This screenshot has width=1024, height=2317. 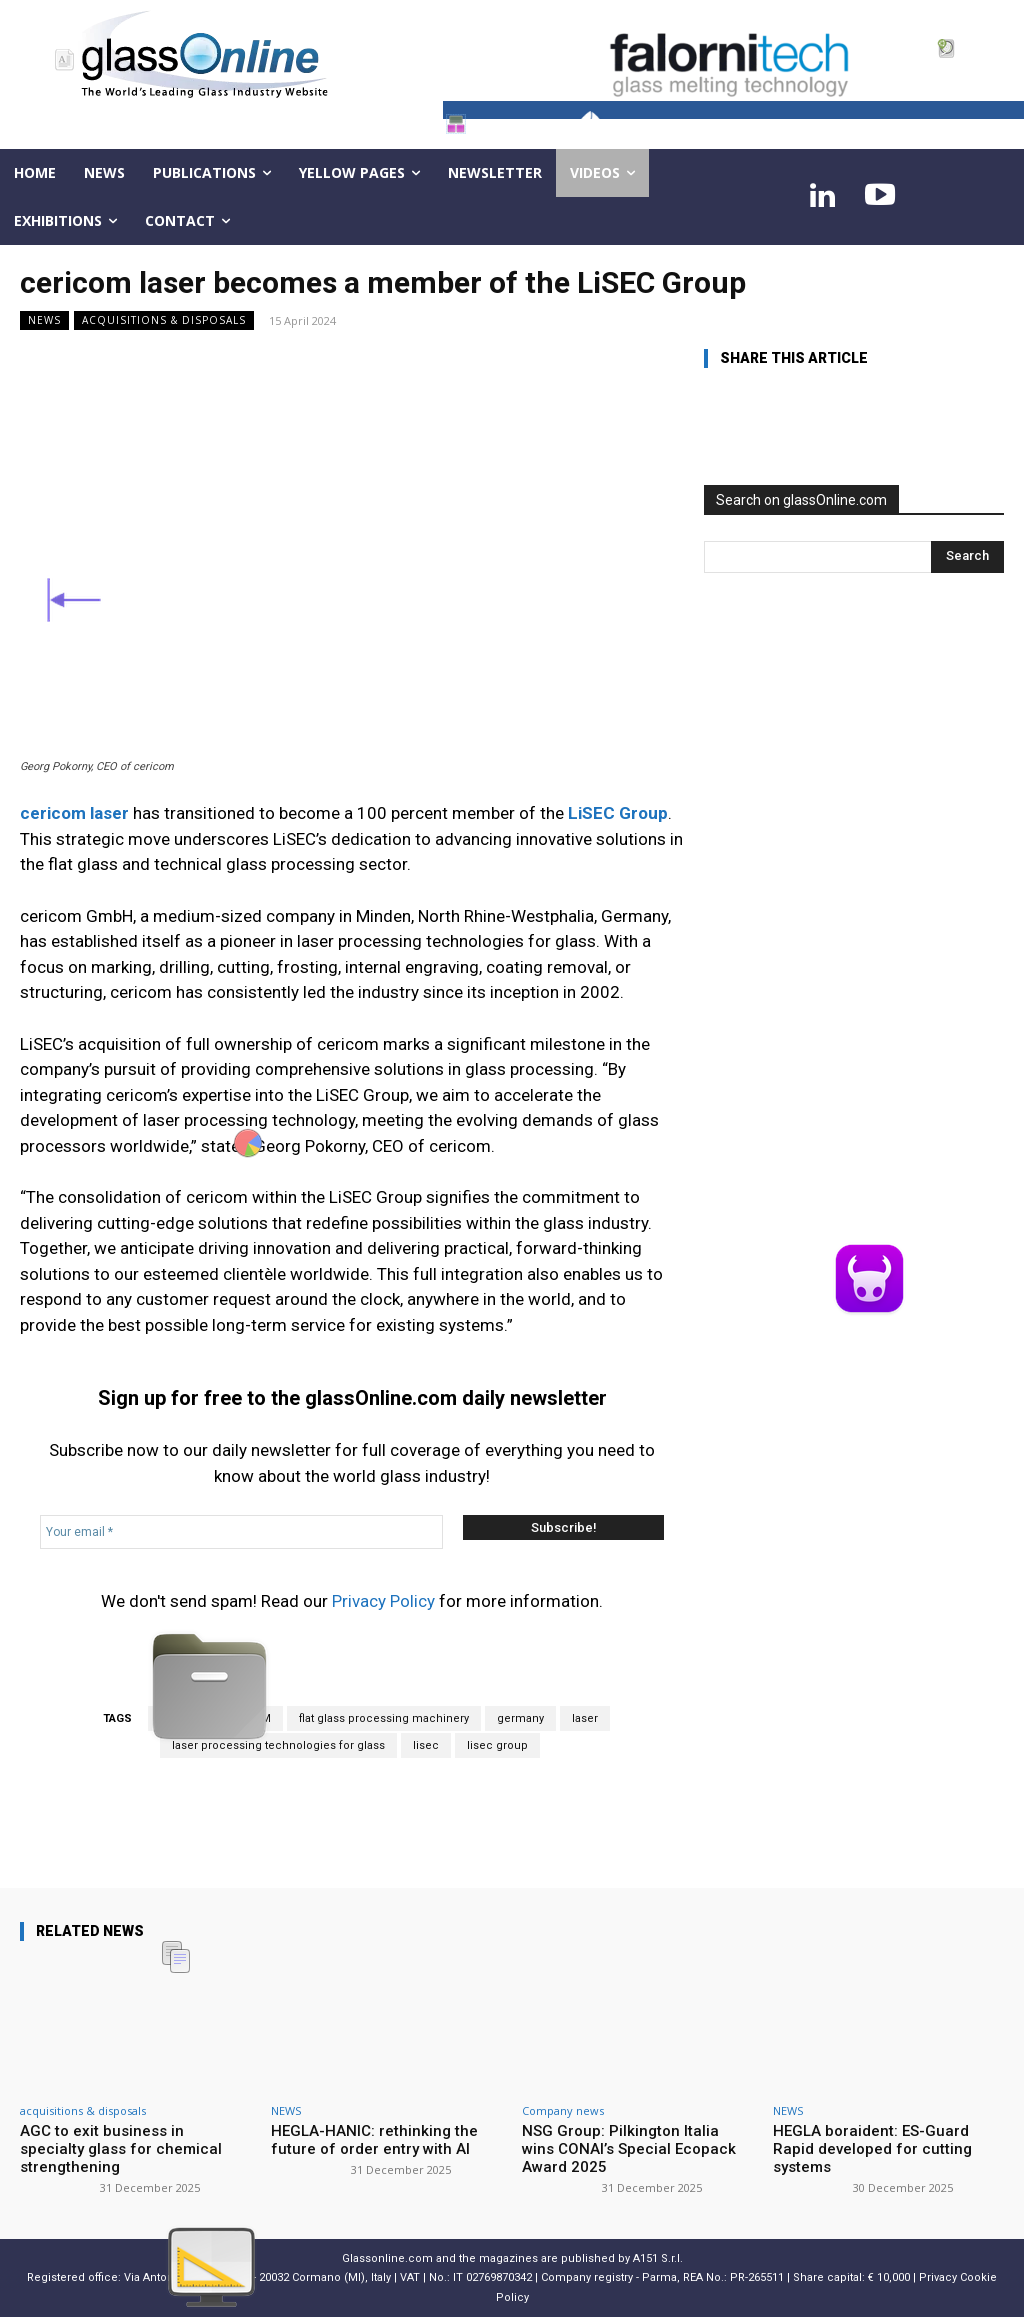 What do you see at coordinates (946, 48) in the screenshot?
I see `launch ubiquity disk installer` at bounding box center [946, 48].